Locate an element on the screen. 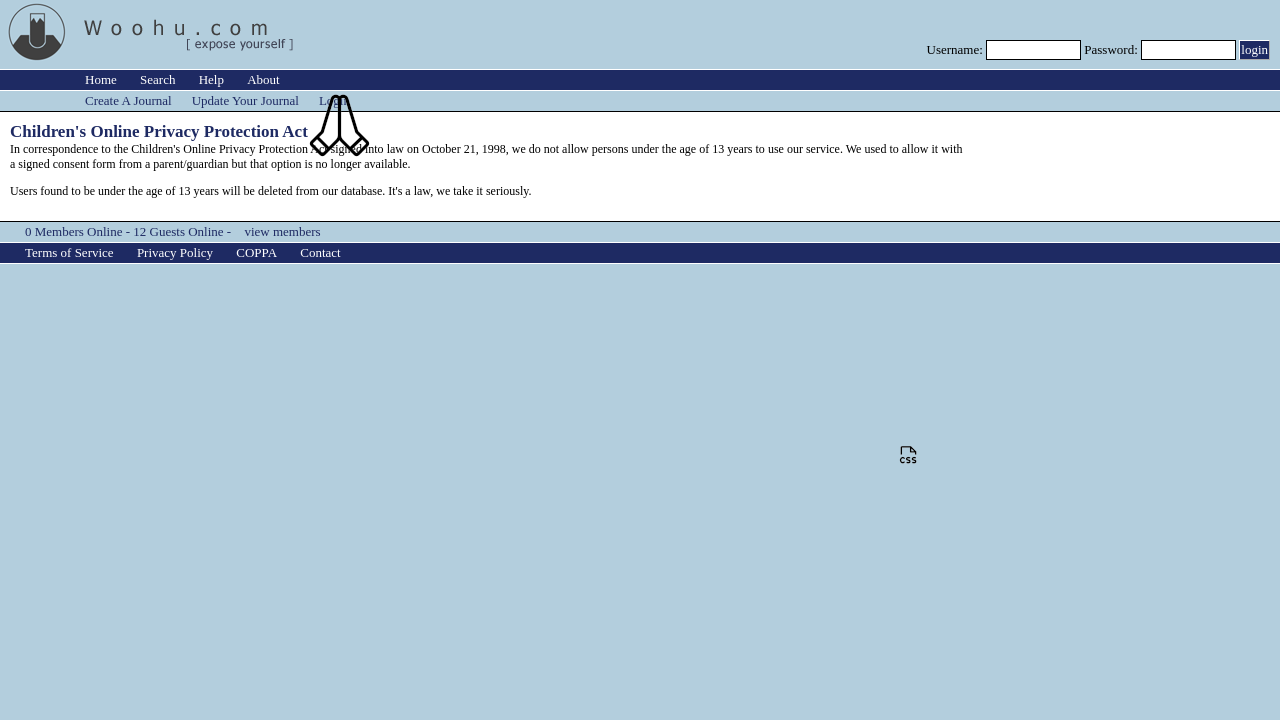 Image resolution: width=1280 pixels, height=720 pixels. send a prayer or blessing is located at coordinates (339, 126).